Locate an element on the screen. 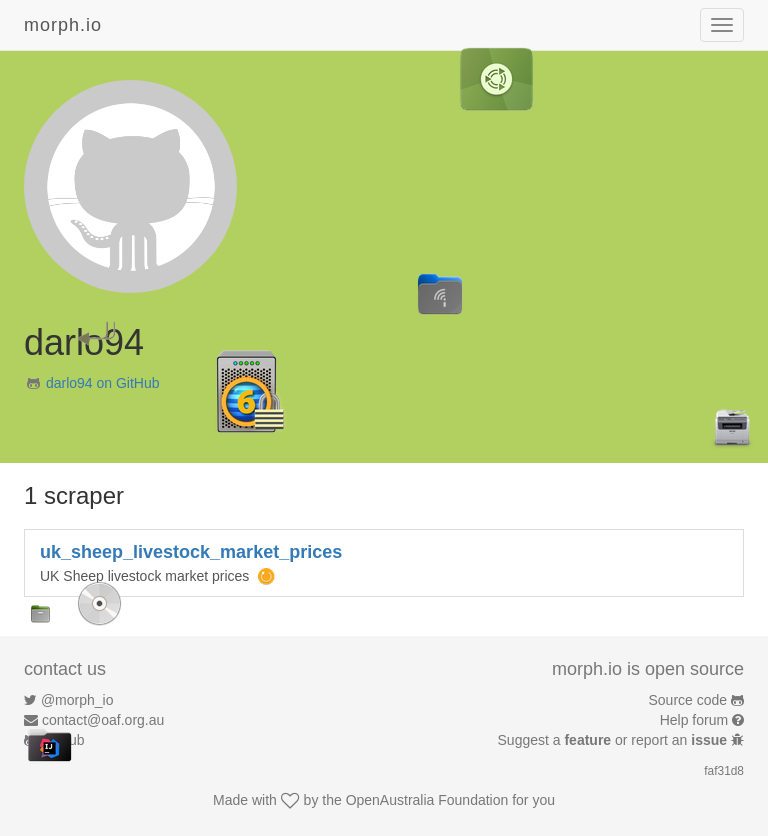 Image resolution: width=768 pixels, height=836 pixels. access your desktop folder is located at coordinates (496, 76).